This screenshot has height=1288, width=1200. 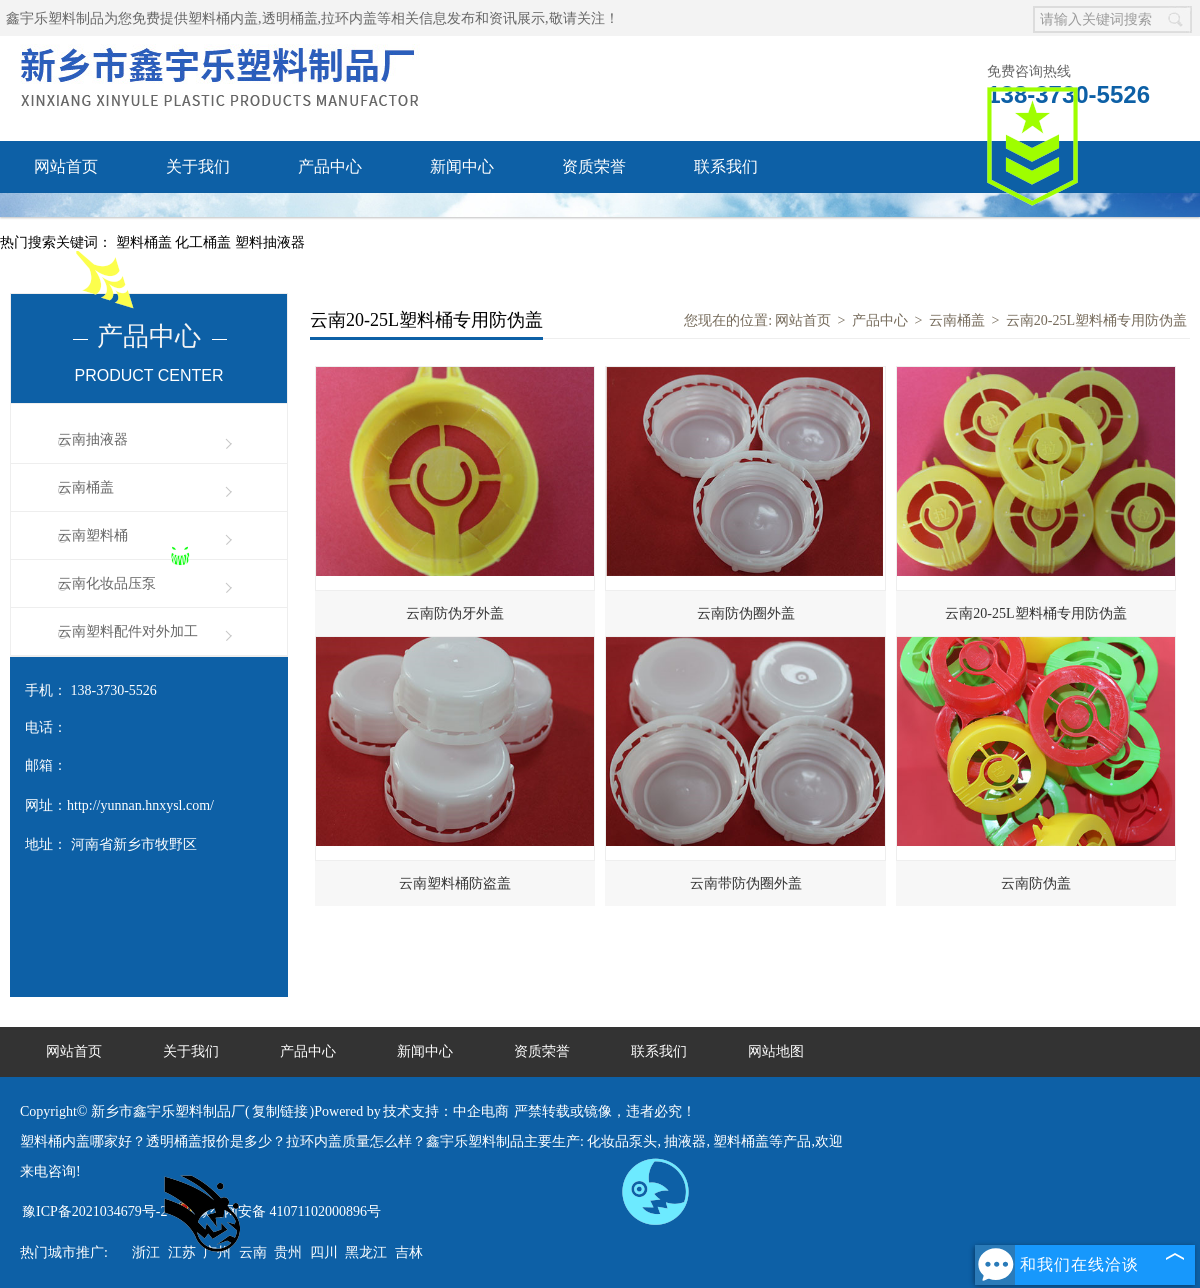 What do you see at coordinates (1032, 146) in the screenshot?
I see `indicates rank 3 or sergeant-level status` at bounding box center [1032, 146].